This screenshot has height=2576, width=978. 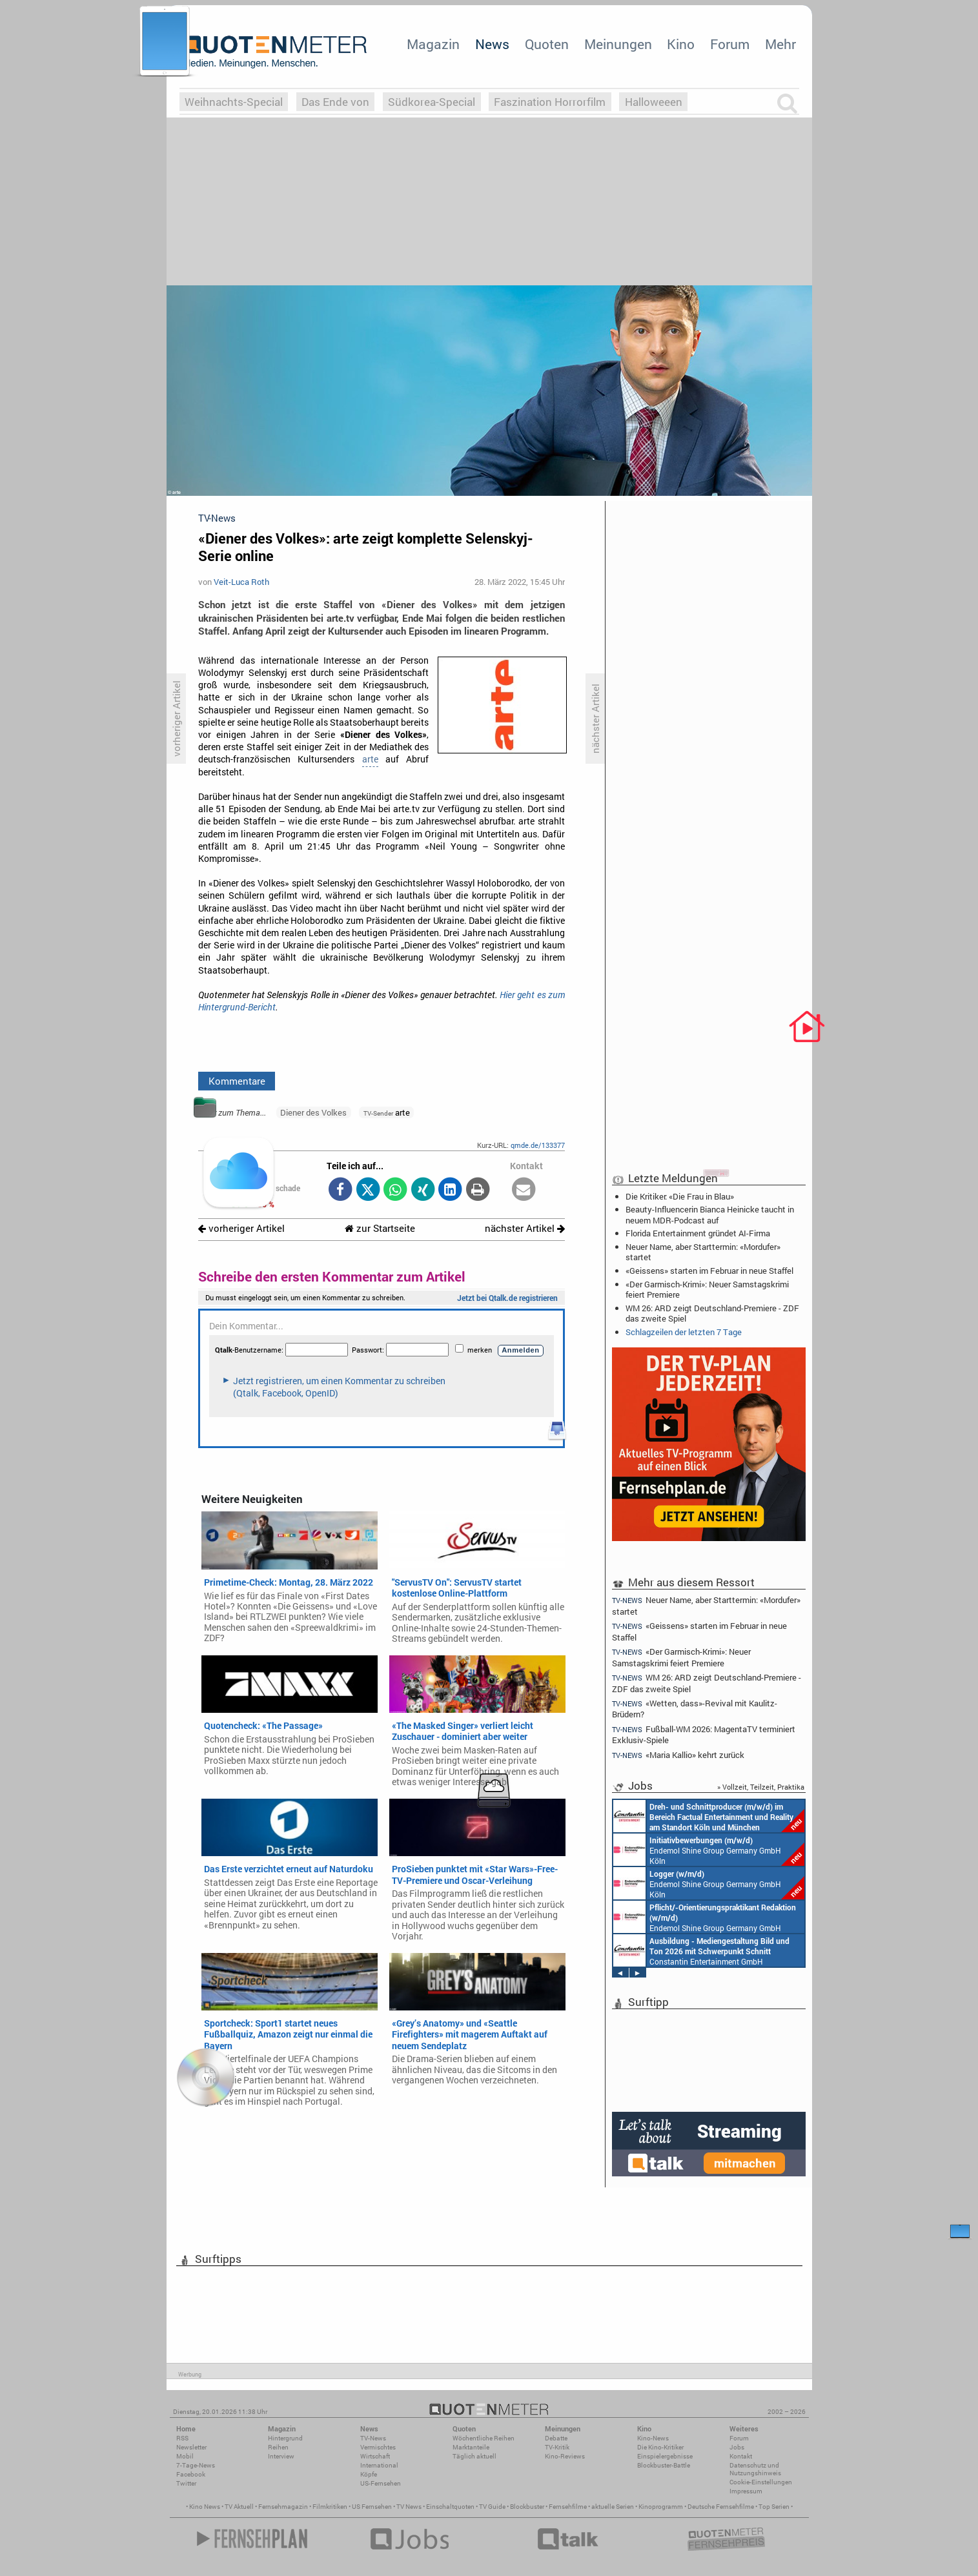 What do you see at coordinates (716, 1172) in the screenshot?
I see `connect a bluetooth keyboard` at bounding box center [716, 1172].